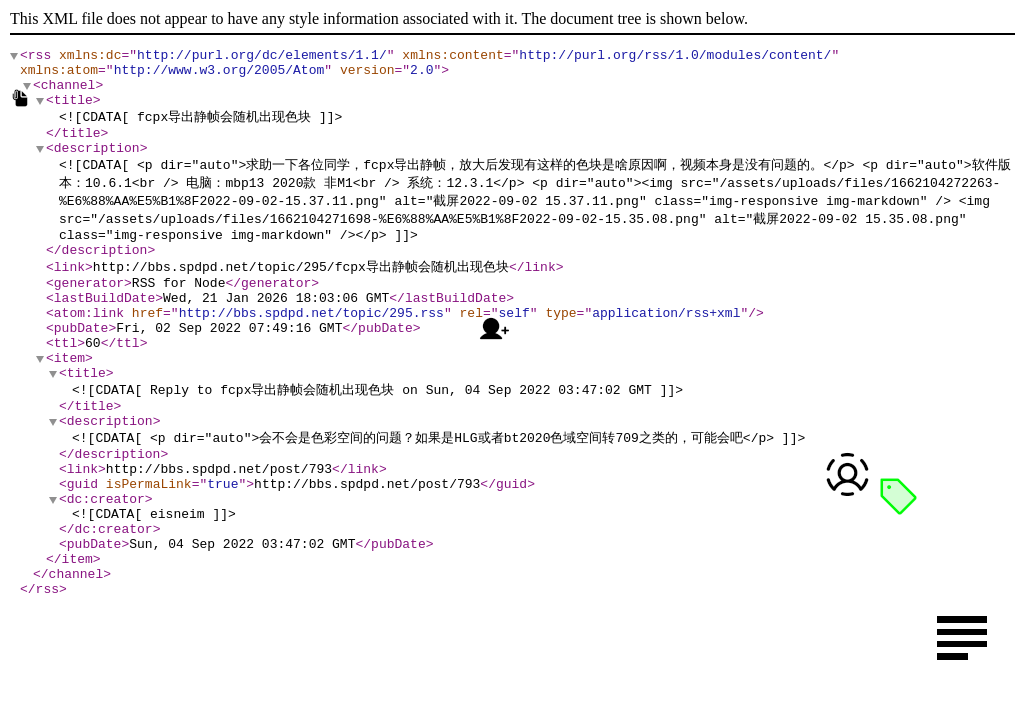 The image size is (1025, 720). Describe the element at coordinates (962, 638) in the screenshot. I see `view document or text content` at that location.